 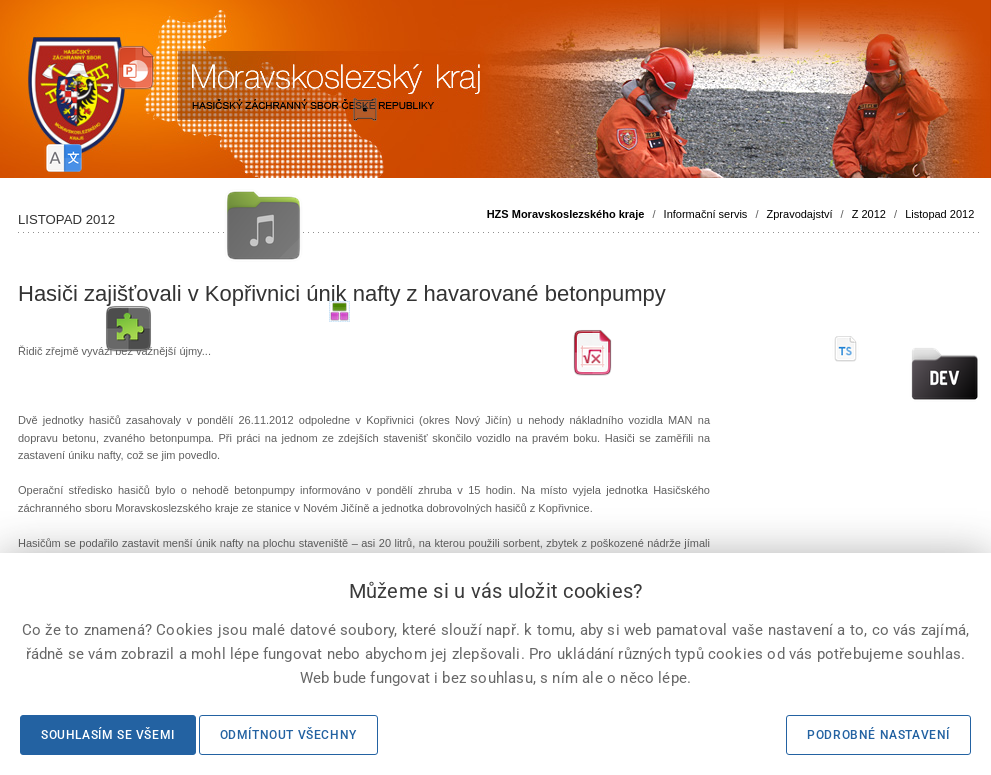 I want to click on a microsoft powerpoint file, so click(x=135, y=67).